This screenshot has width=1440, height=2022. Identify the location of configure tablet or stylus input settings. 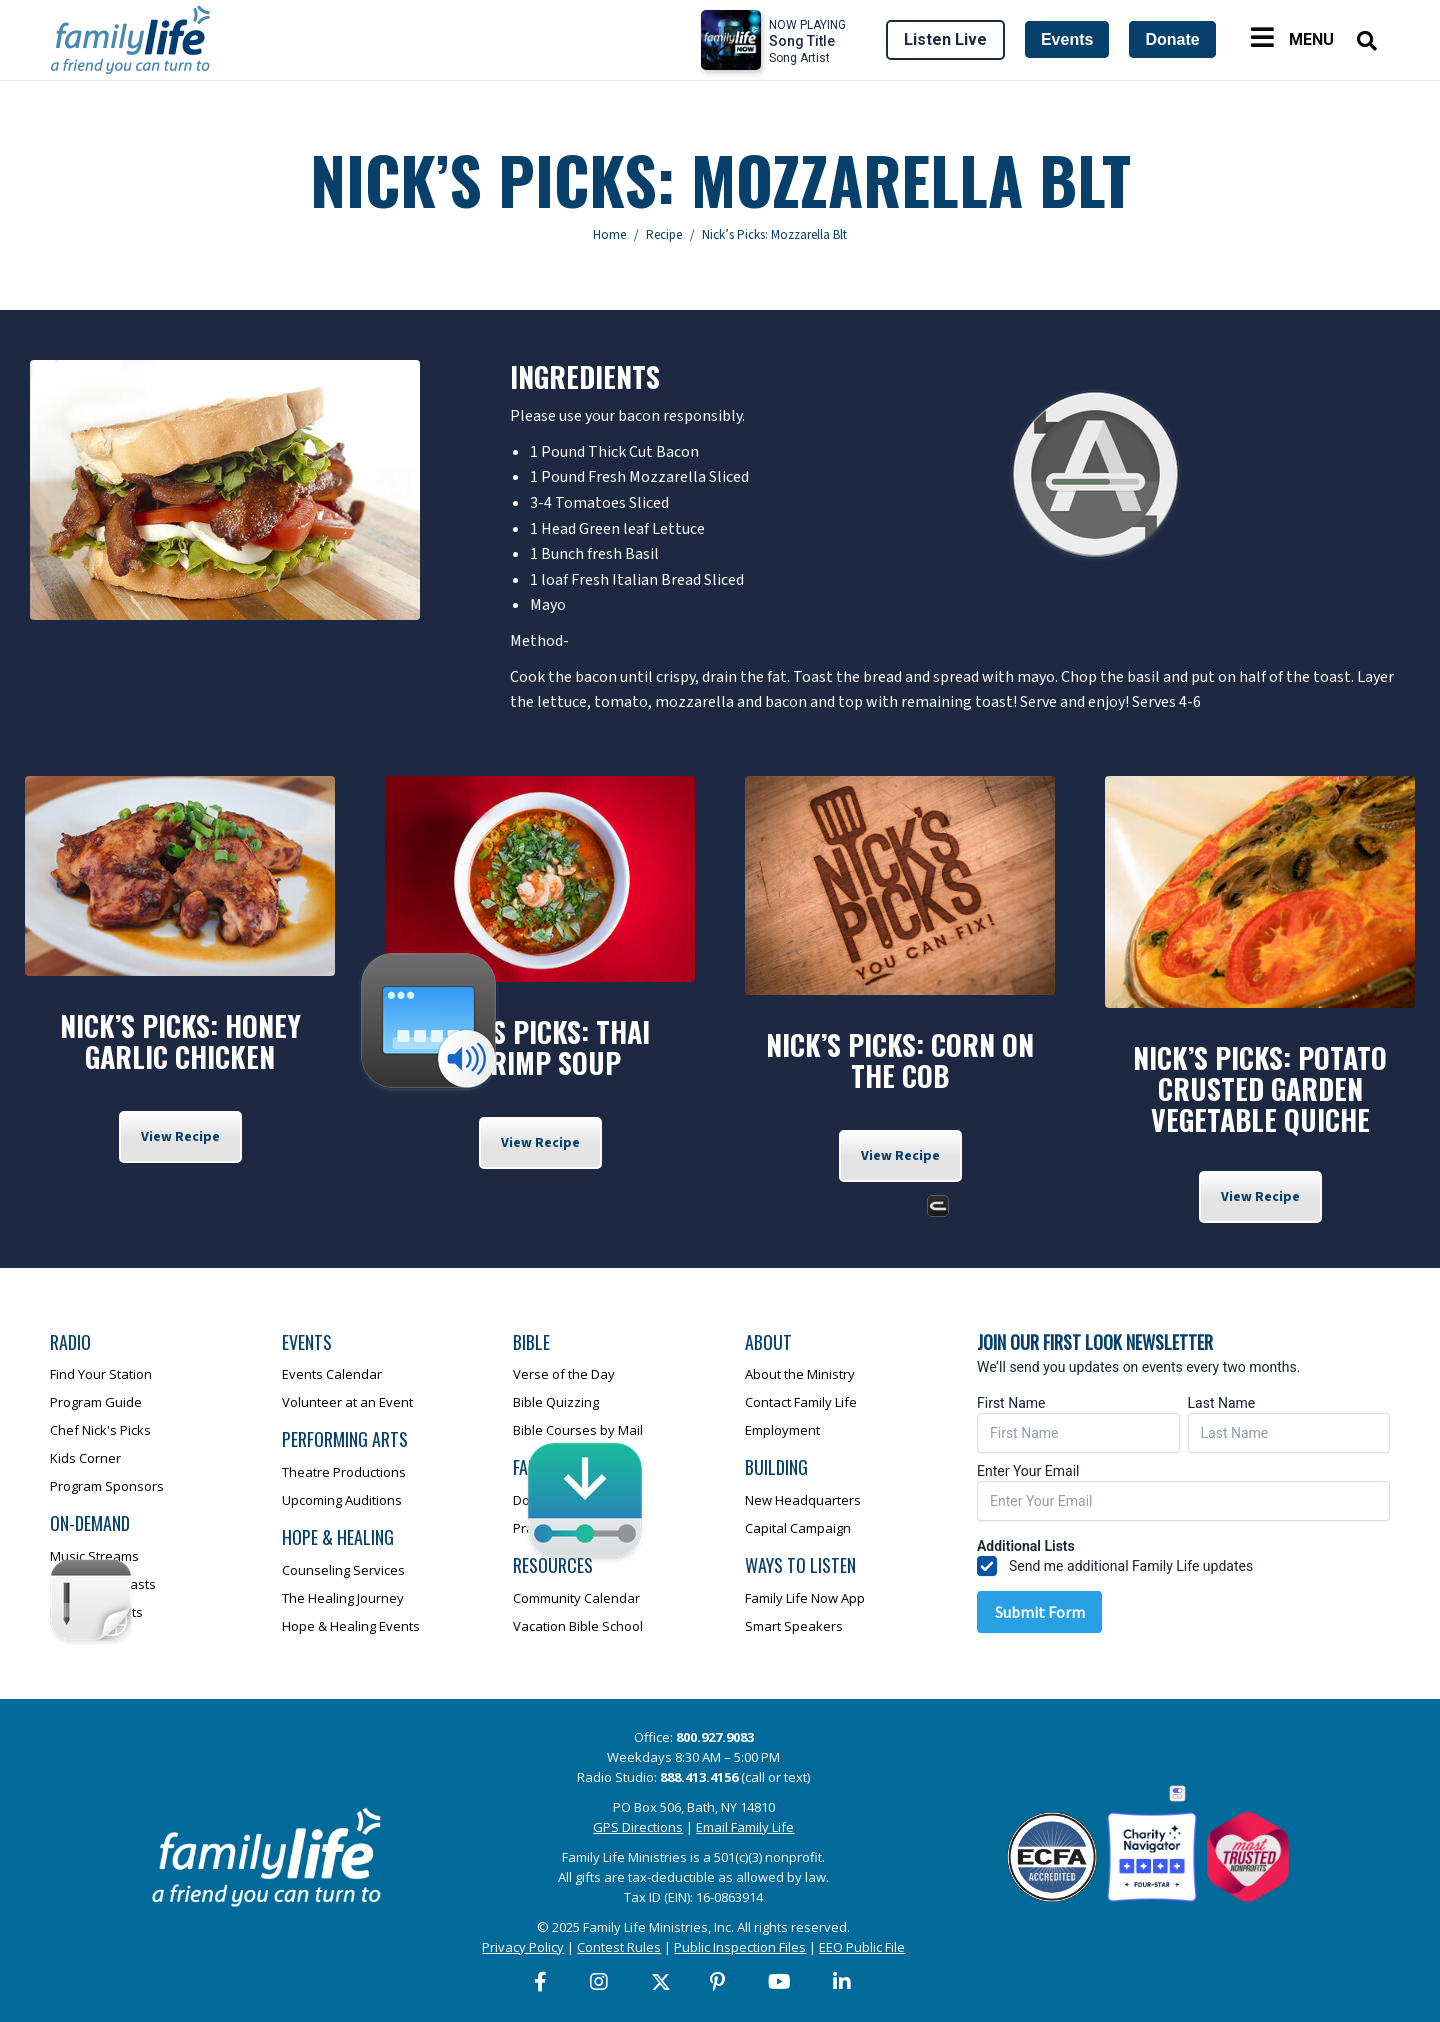
(91, 1600).